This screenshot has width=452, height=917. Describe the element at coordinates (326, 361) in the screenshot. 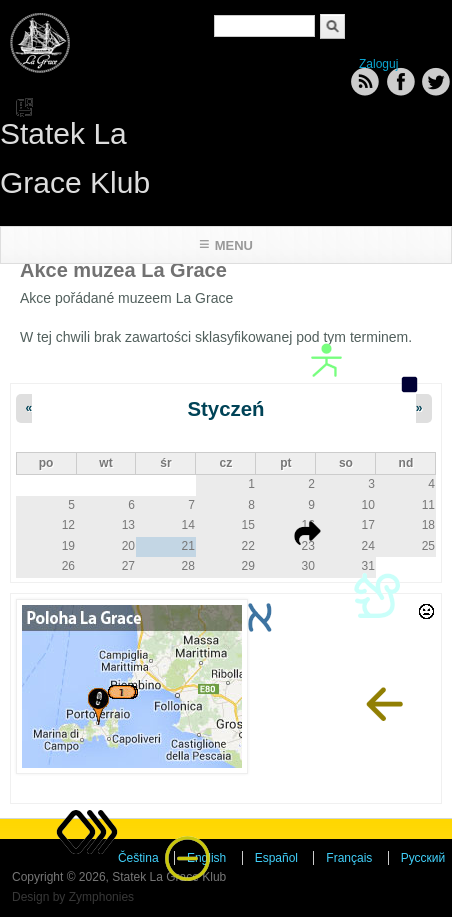

I see `access tai chi or meditation exercises` at that location.